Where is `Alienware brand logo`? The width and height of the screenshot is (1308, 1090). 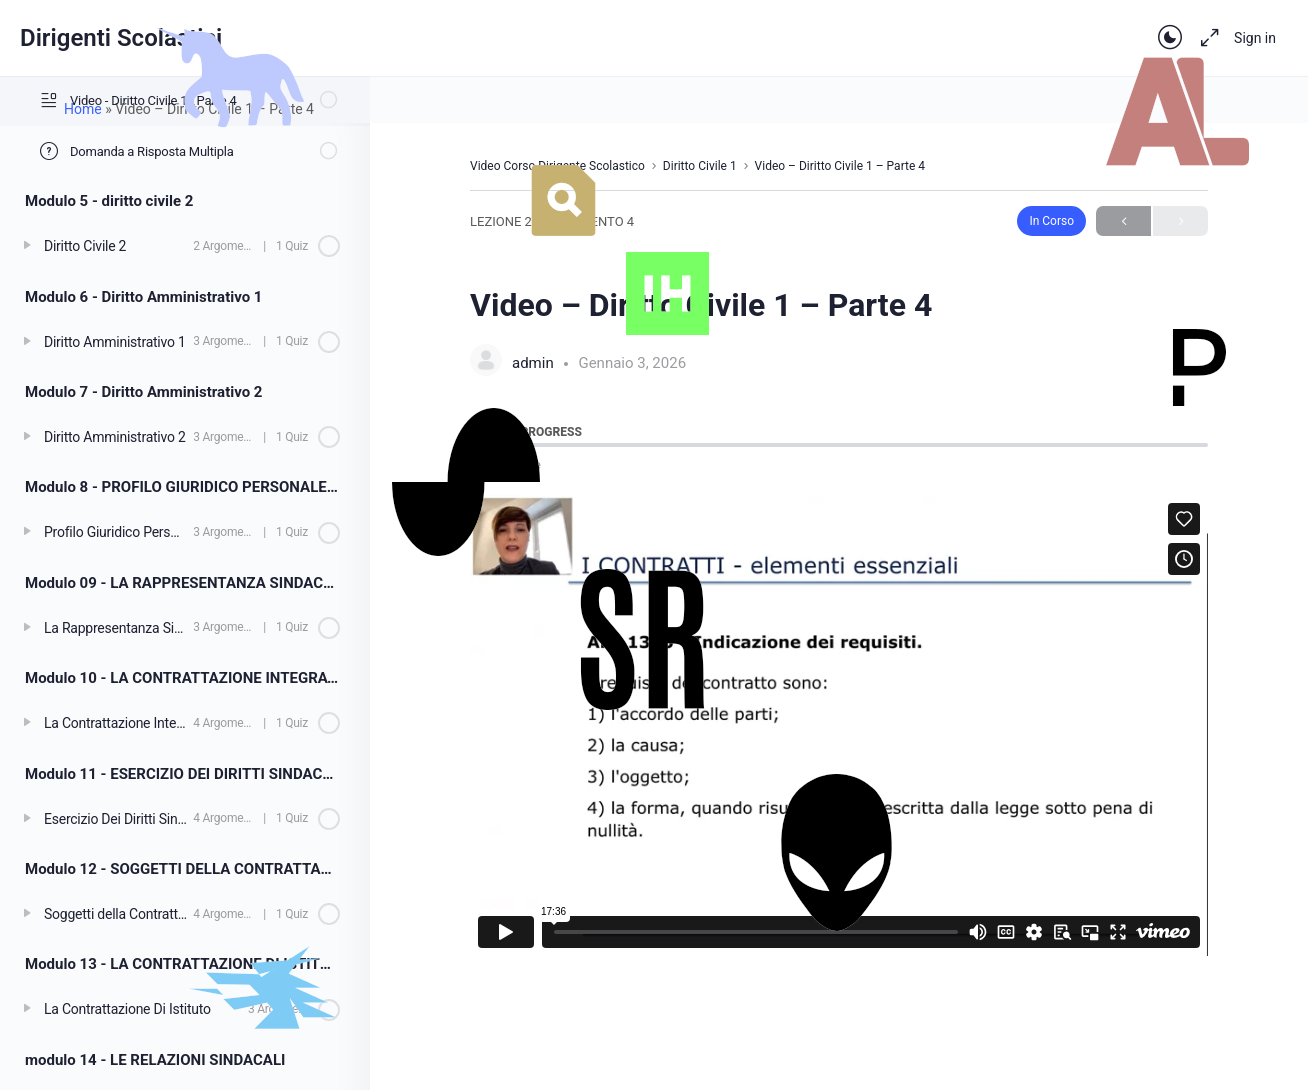 Alienware brand logo is located at coordinates (836, 852).